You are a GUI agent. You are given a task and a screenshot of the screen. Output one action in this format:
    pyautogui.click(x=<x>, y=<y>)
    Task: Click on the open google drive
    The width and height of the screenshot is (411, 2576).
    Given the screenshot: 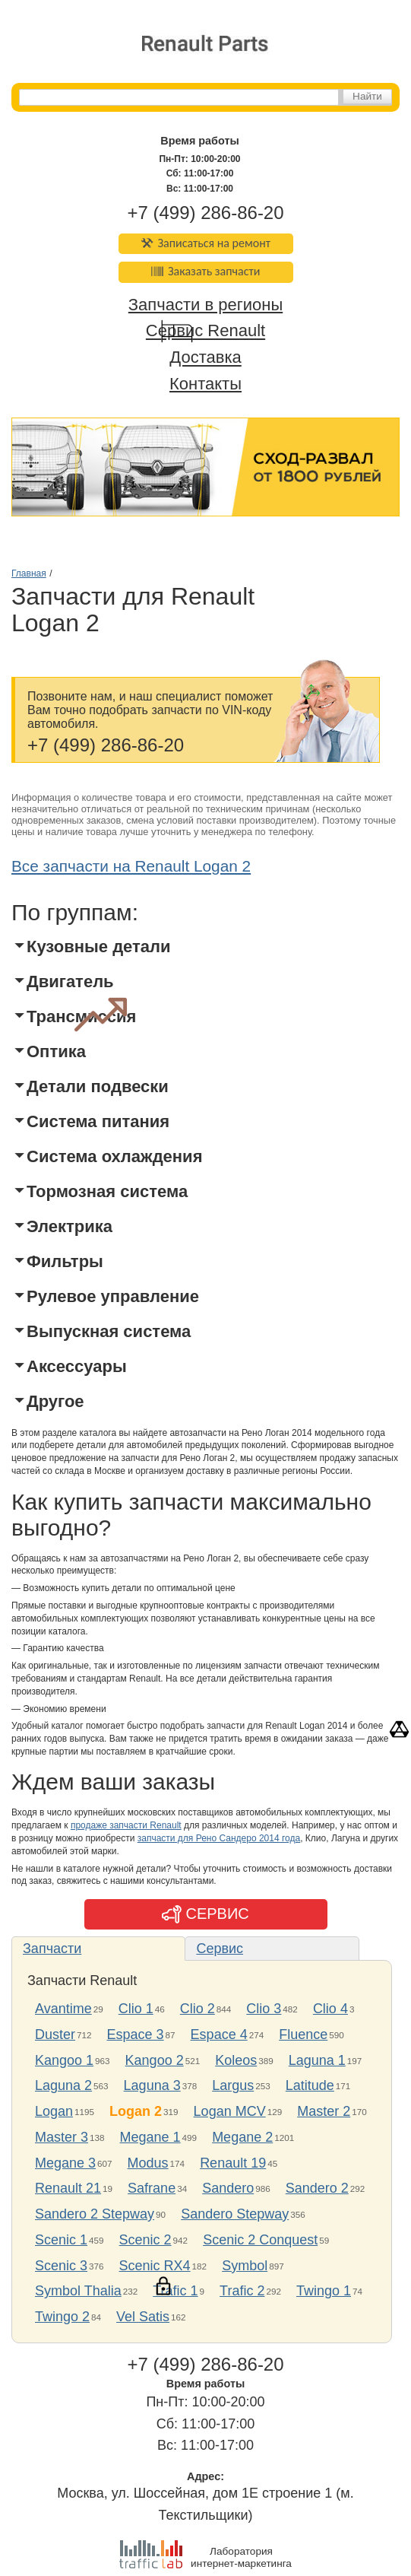 What is the action you would take?
    pyautogui.click(x=399, y=1730)
    